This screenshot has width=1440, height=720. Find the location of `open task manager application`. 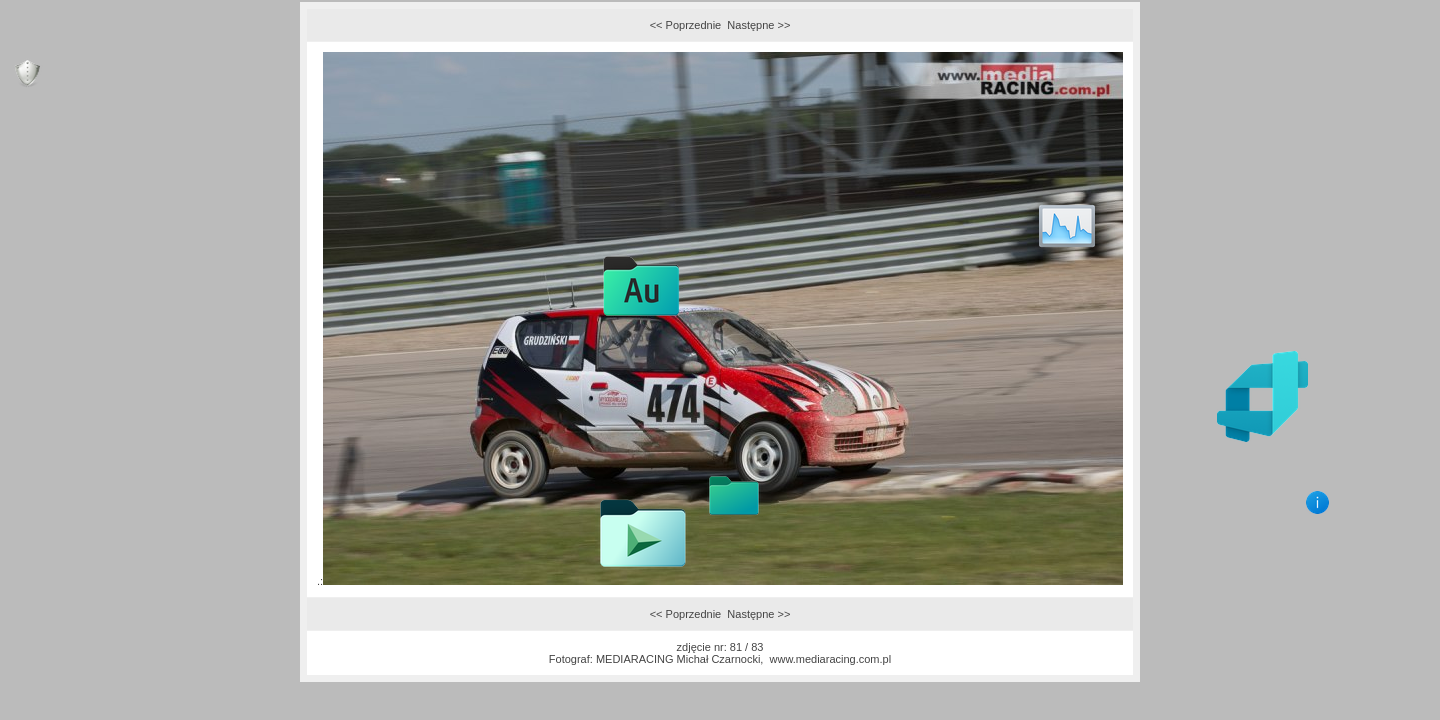

open task manager application is located at coordinates (1067, 226).